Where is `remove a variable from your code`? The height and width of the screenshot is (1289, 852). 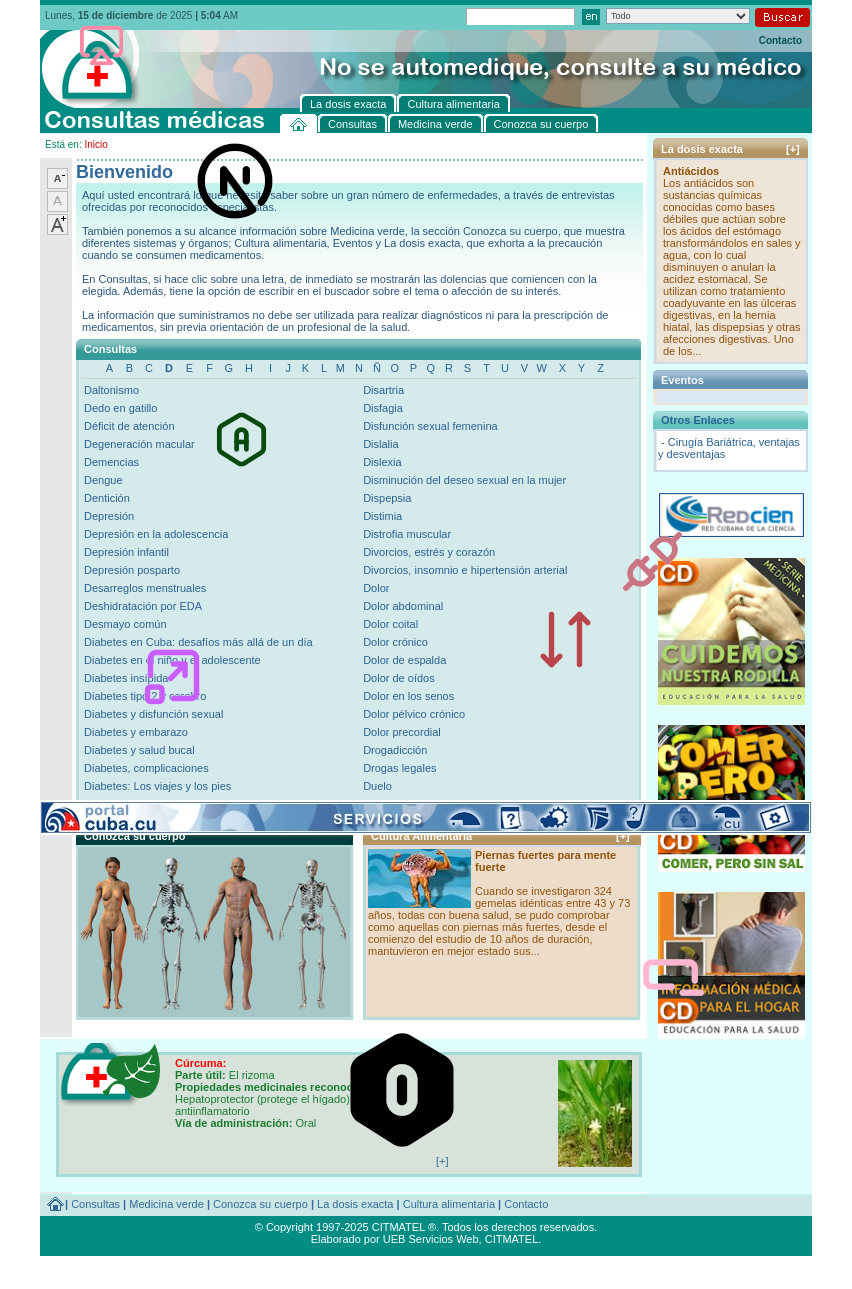
remove a variable from your code is located at coordinates (670, 974).